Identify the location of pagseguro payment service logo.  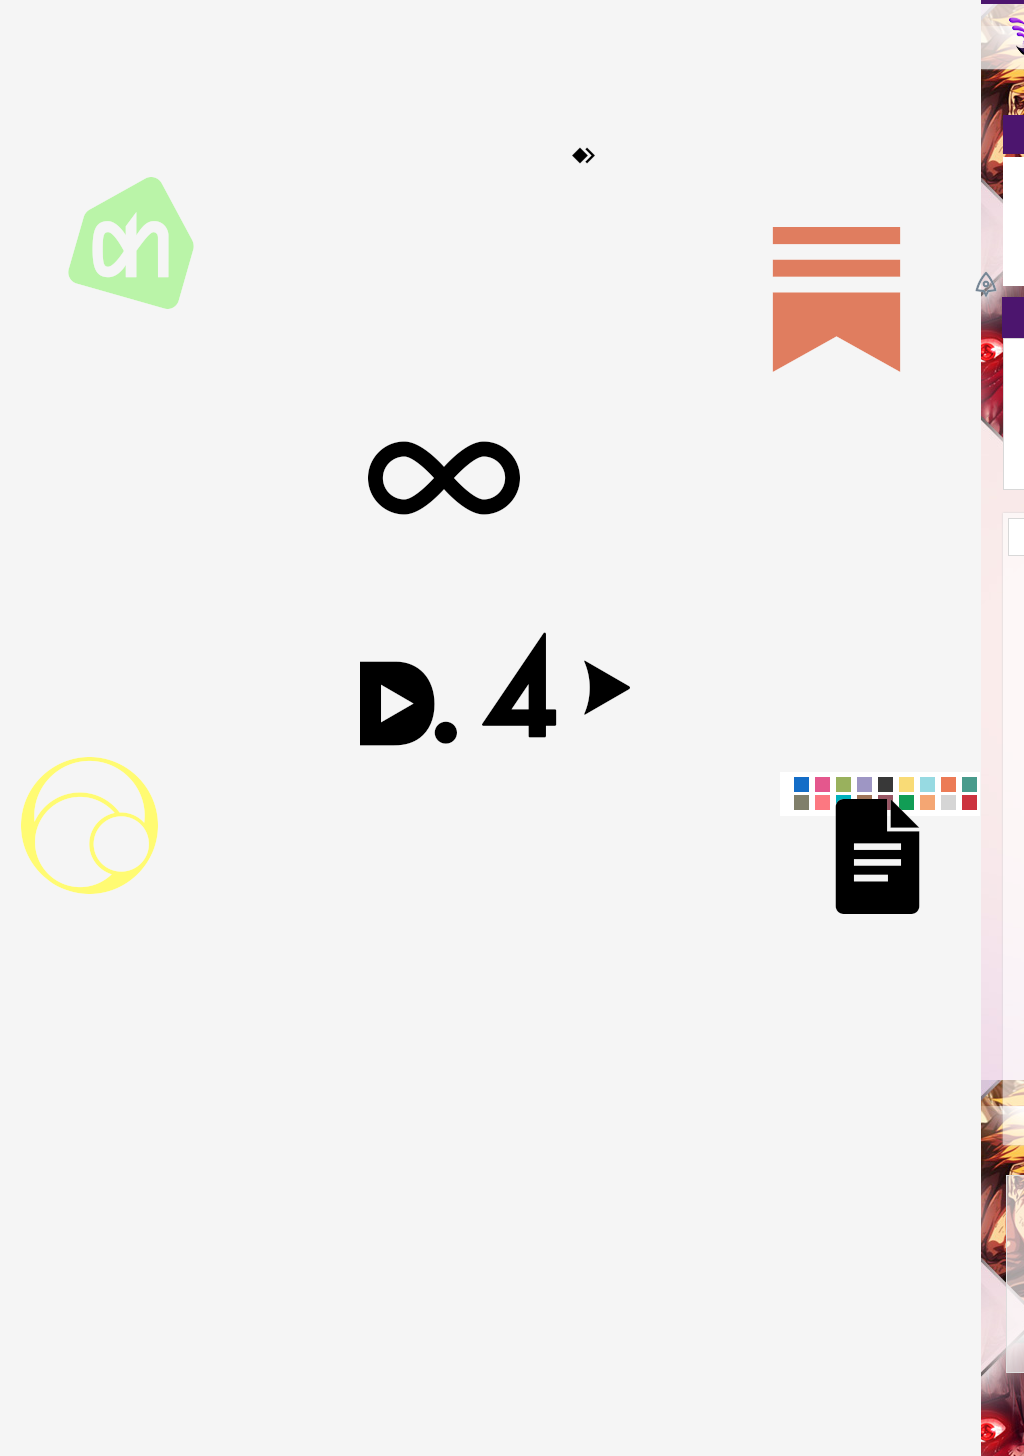
(89, 825).